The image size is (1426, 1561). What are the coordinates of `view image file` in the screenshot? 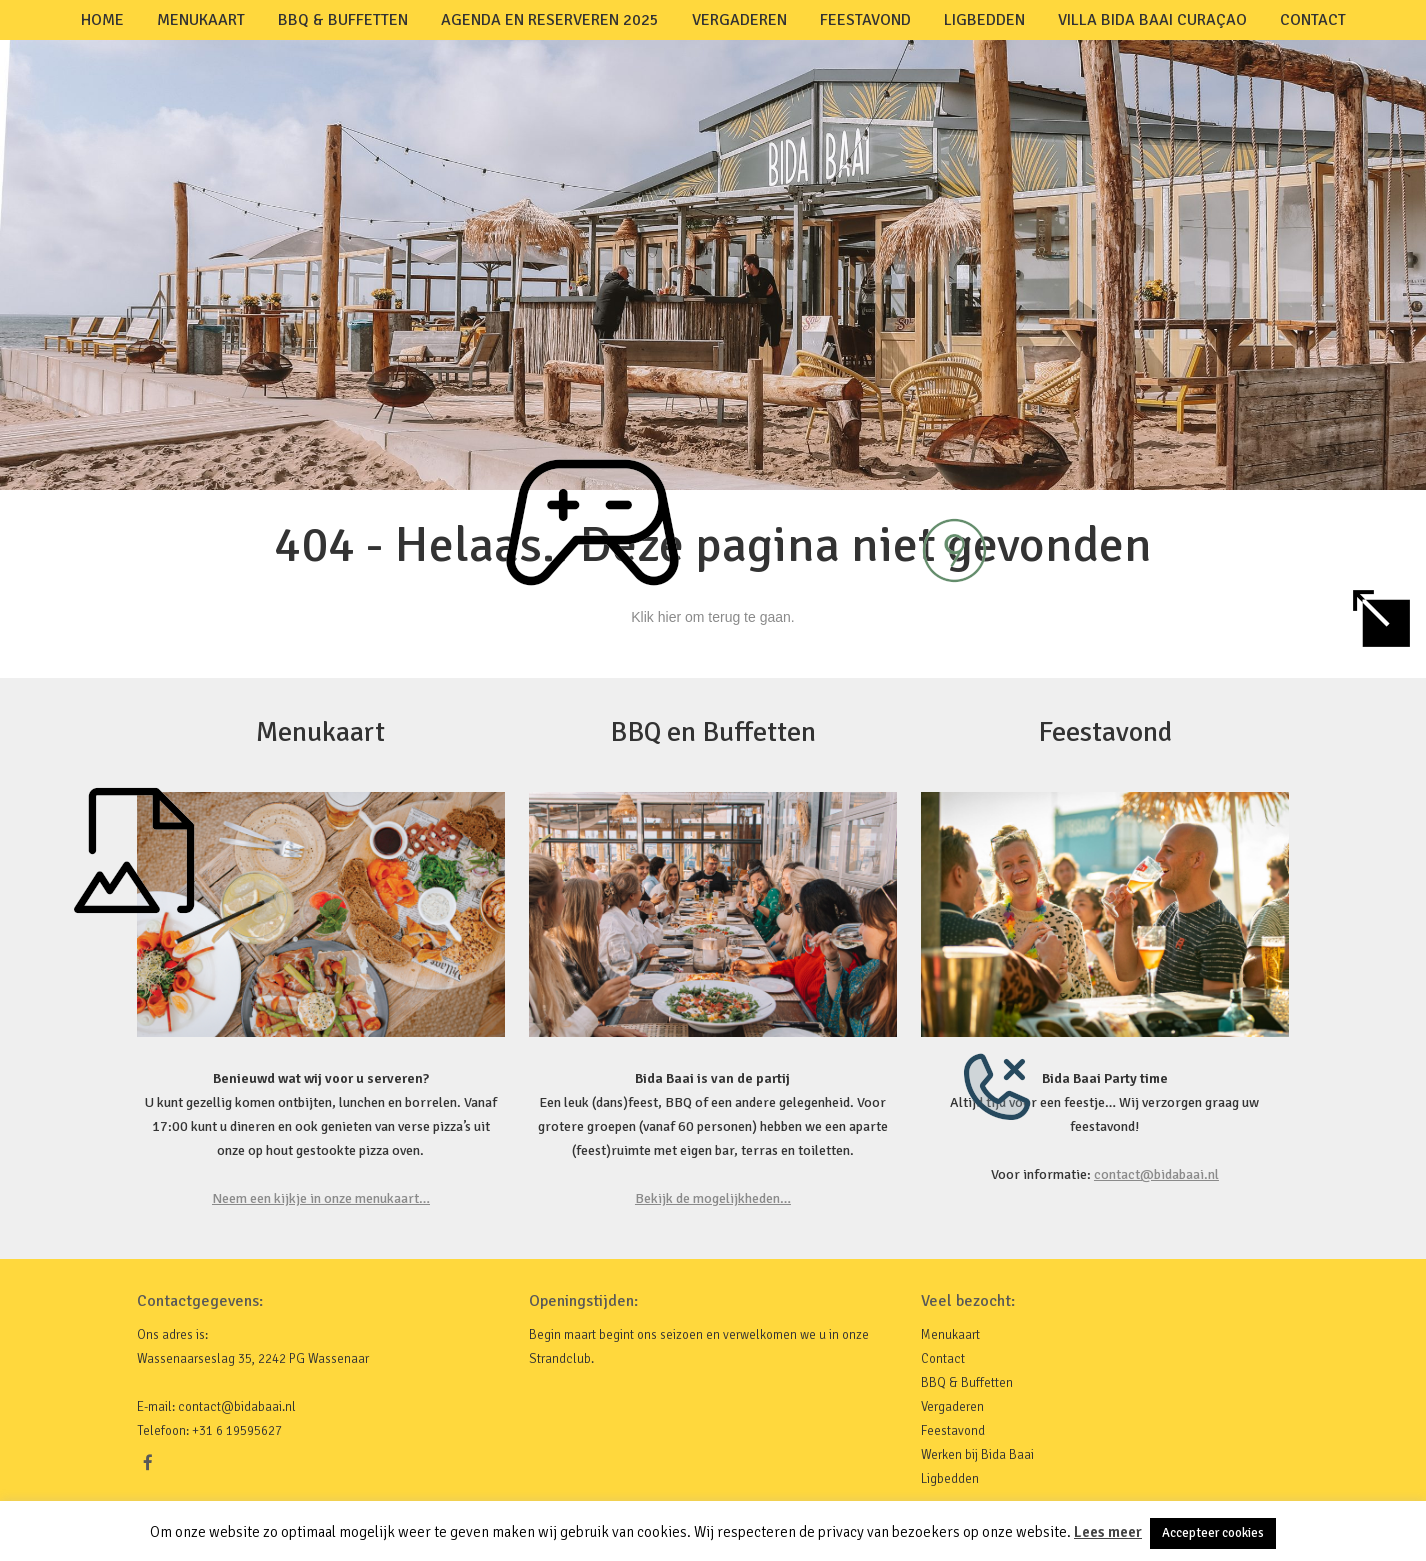 It's located at (141, 850).